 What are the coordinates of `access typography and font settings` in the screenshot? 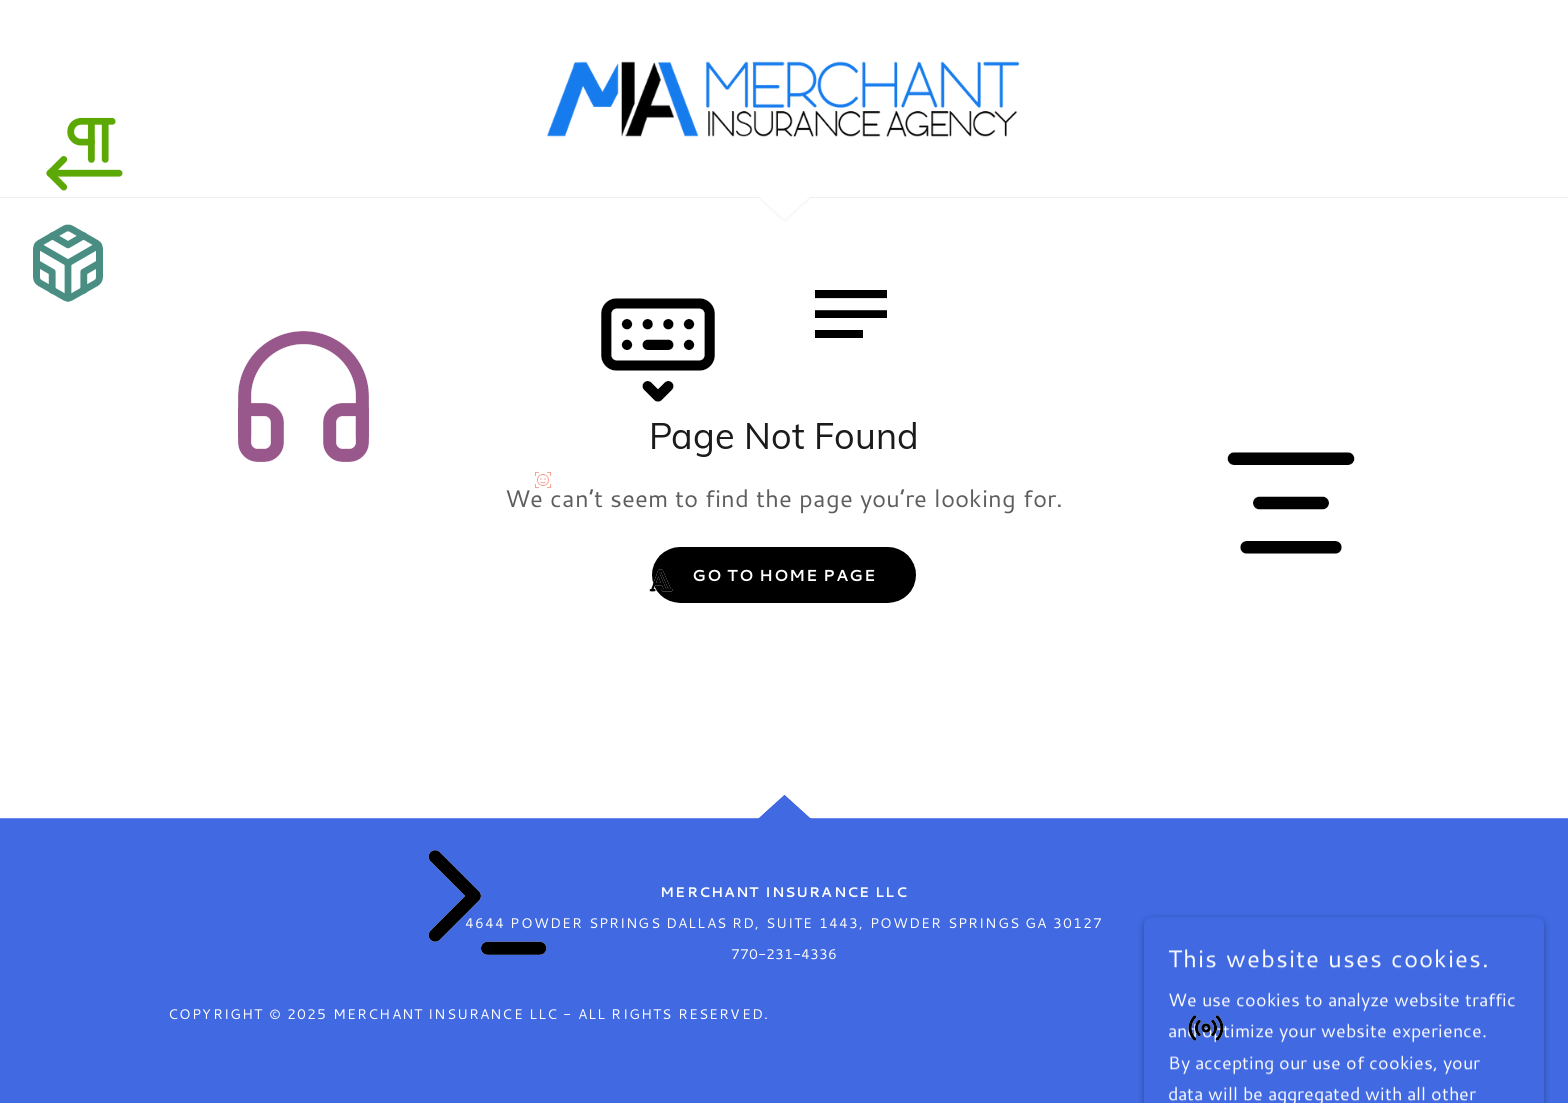 It's located at (660, 580).